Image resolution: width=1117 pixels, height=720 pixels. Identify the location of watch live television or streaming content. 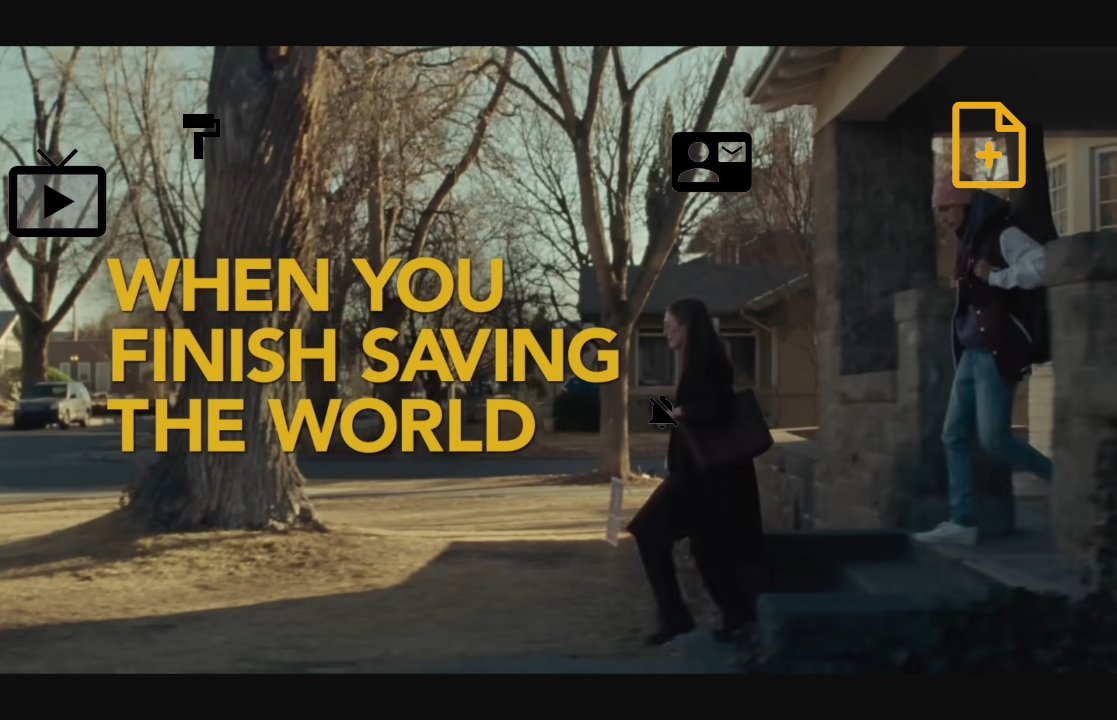
(57, 192).